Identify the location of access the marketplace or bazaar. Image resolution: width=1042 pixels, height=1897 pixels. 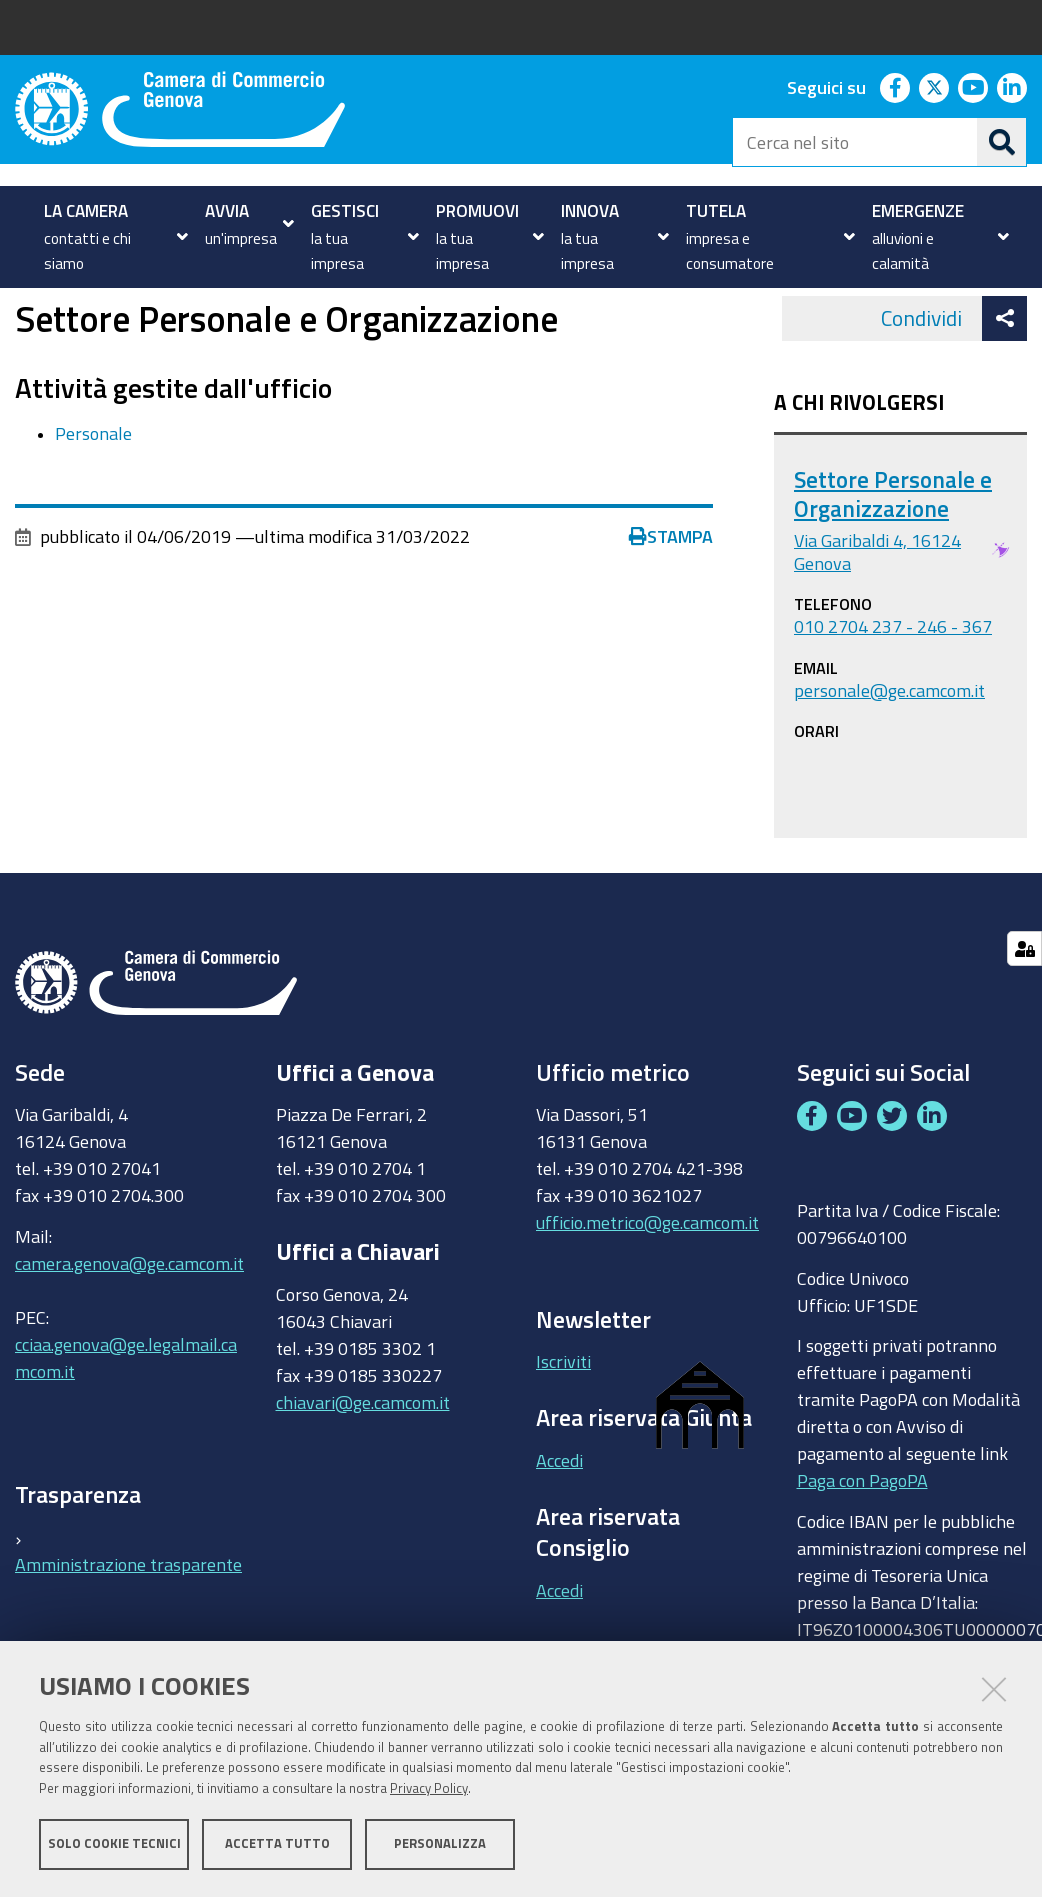
(700, 1405).